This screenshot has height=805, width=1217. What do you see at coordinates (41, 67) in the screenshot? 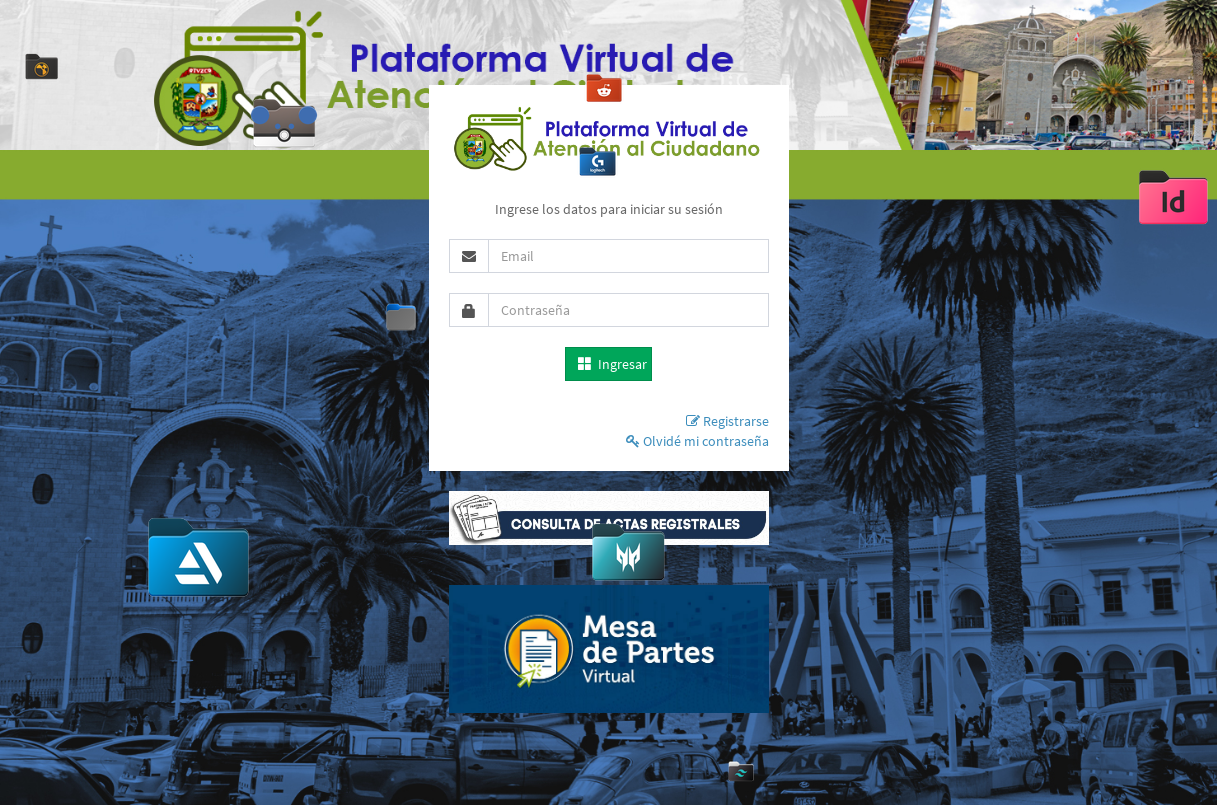
I see `folder containing nuke compositing software project files` at bounding box center [41, 67].